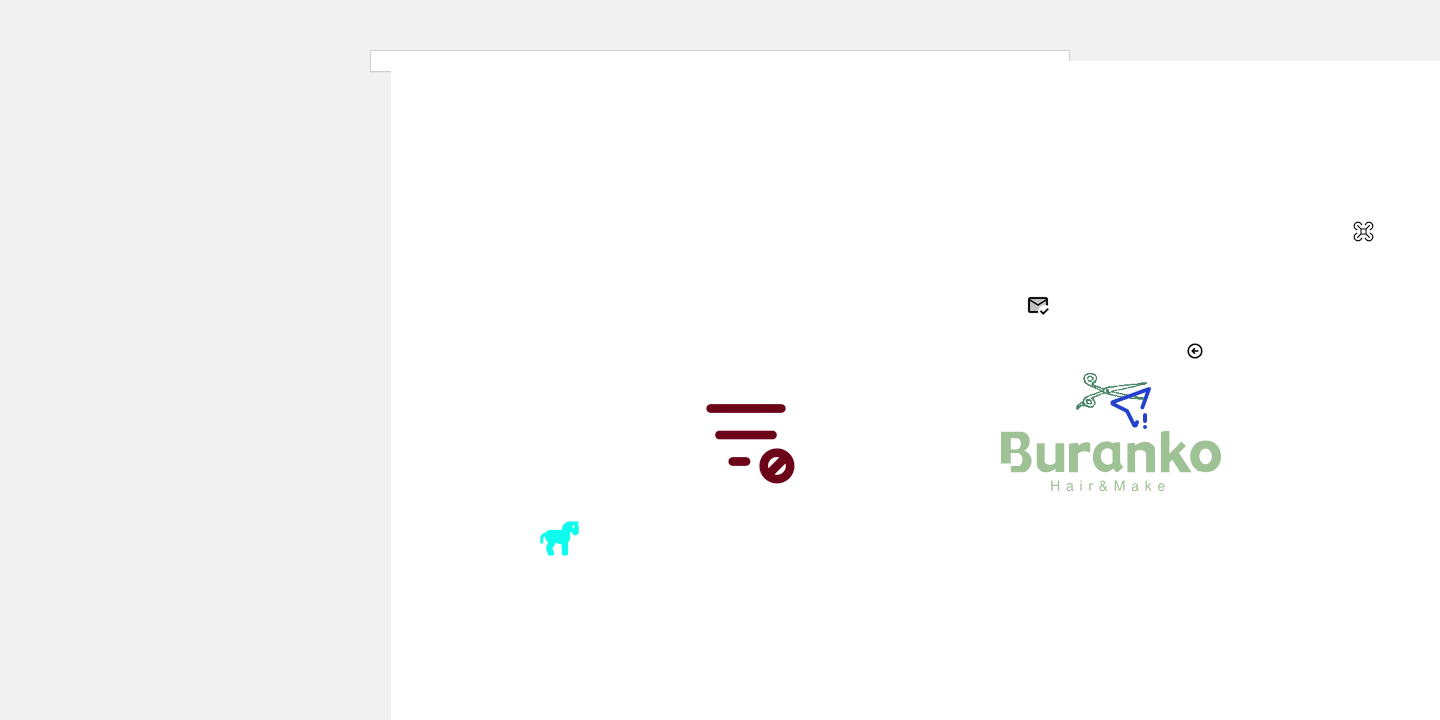 The width and height of the screenshot is (1440, 720). I want to click on access drone controls, so click(1363, 231).